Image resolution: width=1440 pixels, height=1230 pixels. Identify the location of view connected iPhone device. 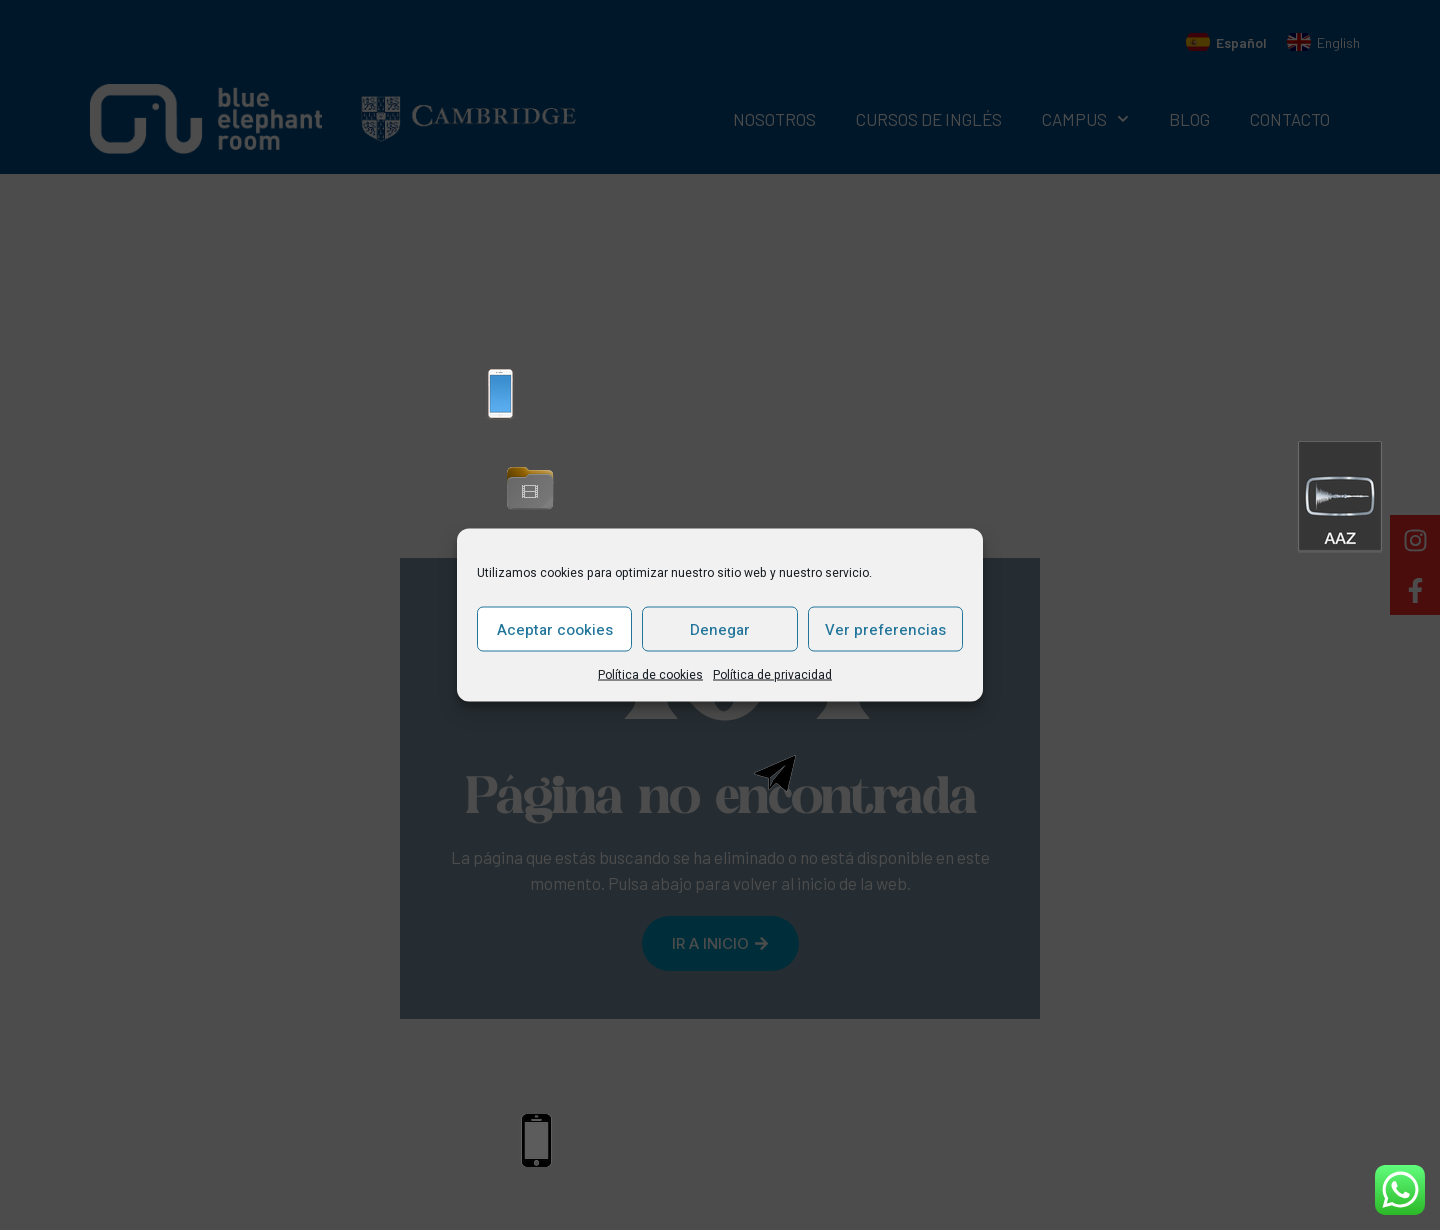
(536, 1140).